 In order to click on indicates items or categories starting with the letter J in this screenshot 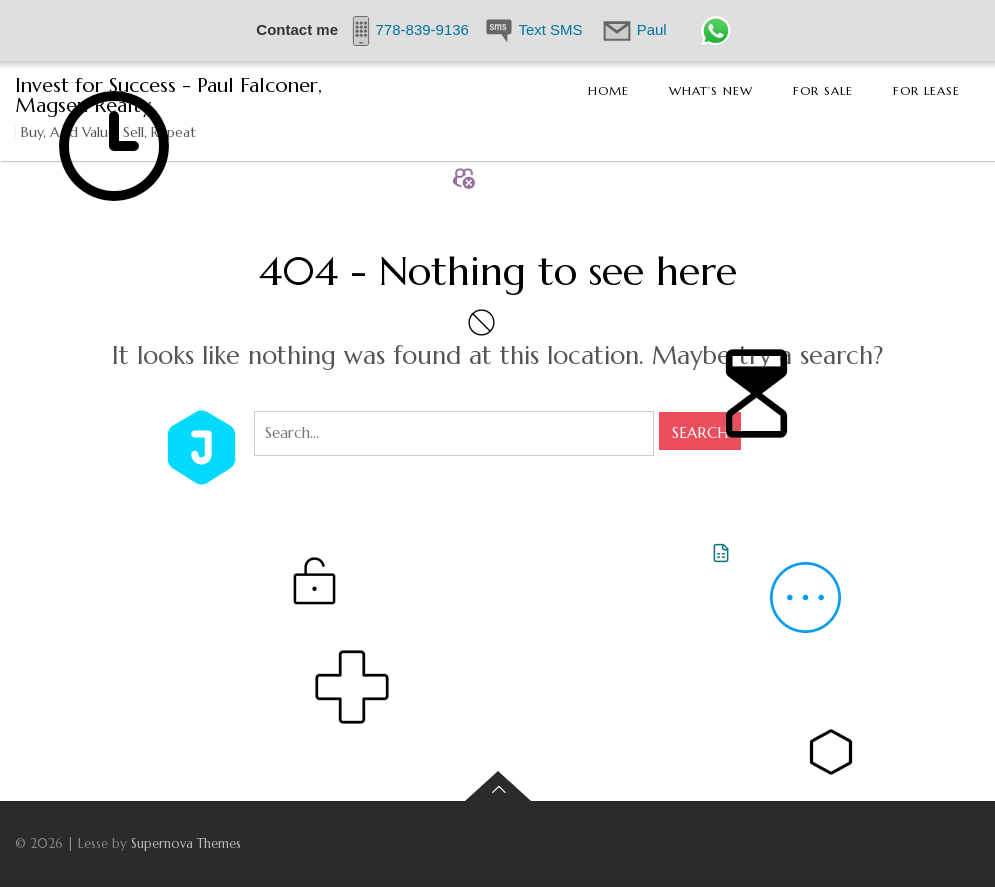, I will do `click(201, 447)`.